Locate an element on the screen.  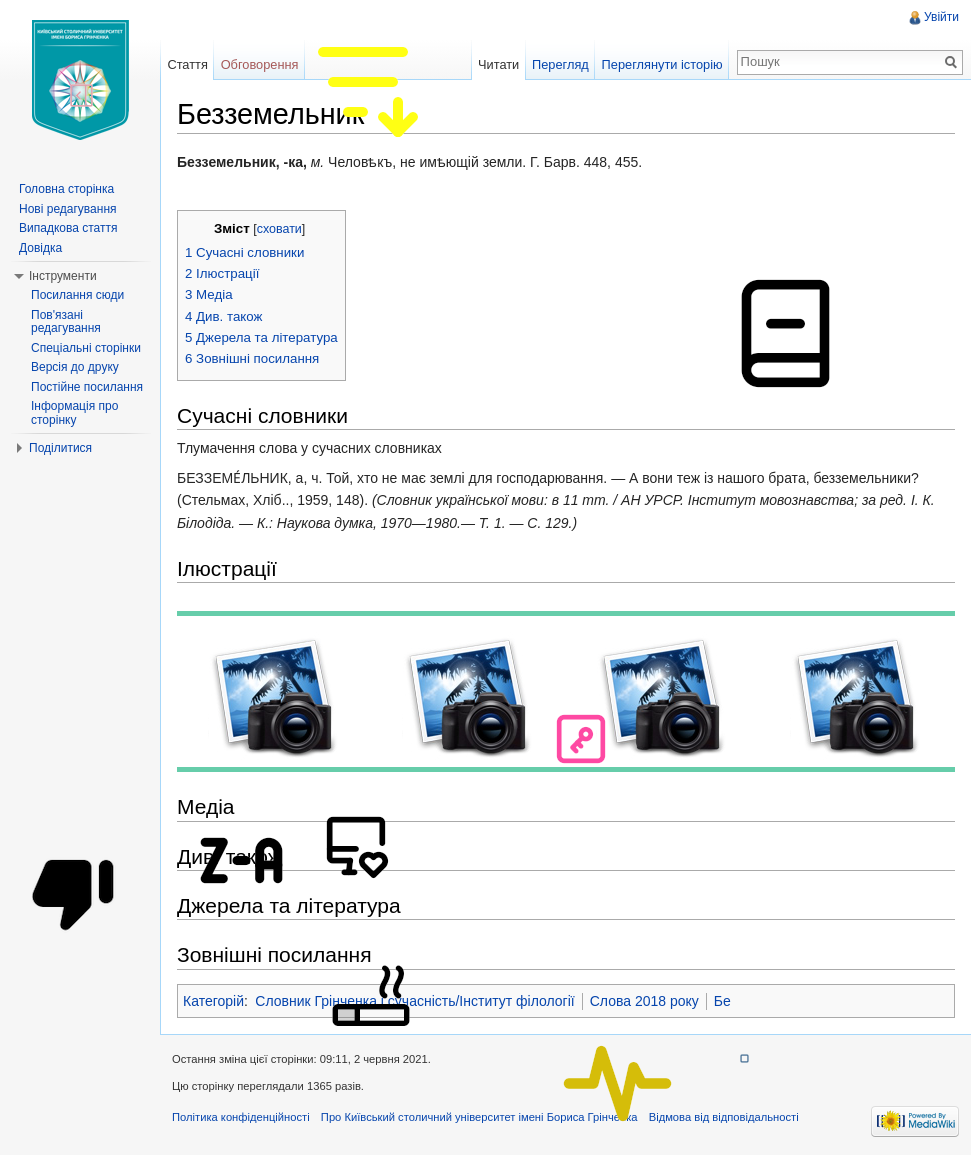
indicates a designated smoking area is located at coordinates (371, 1004).